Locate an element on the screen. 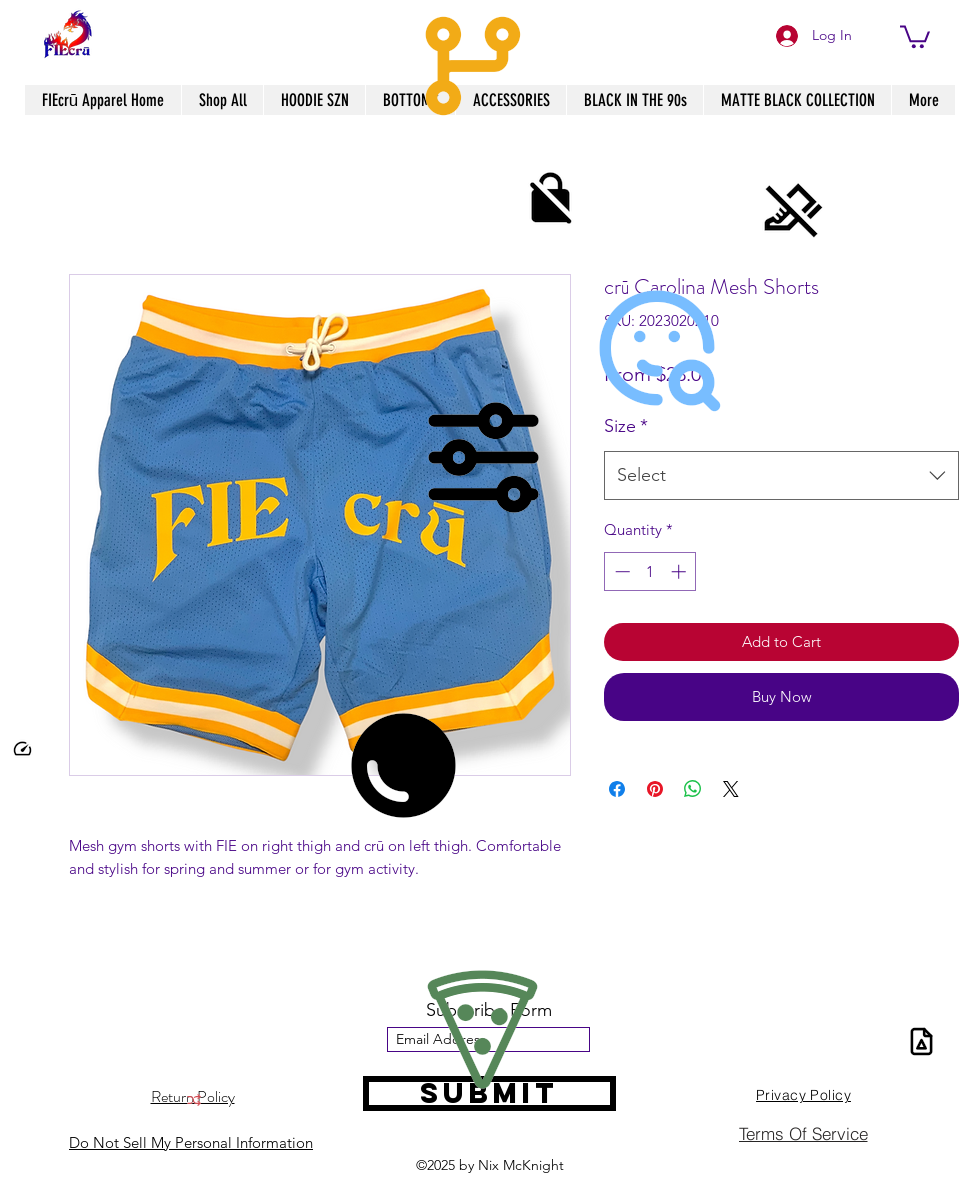  apply inner shadow effect to bottom-left corner is located at coordinates (403, 765).